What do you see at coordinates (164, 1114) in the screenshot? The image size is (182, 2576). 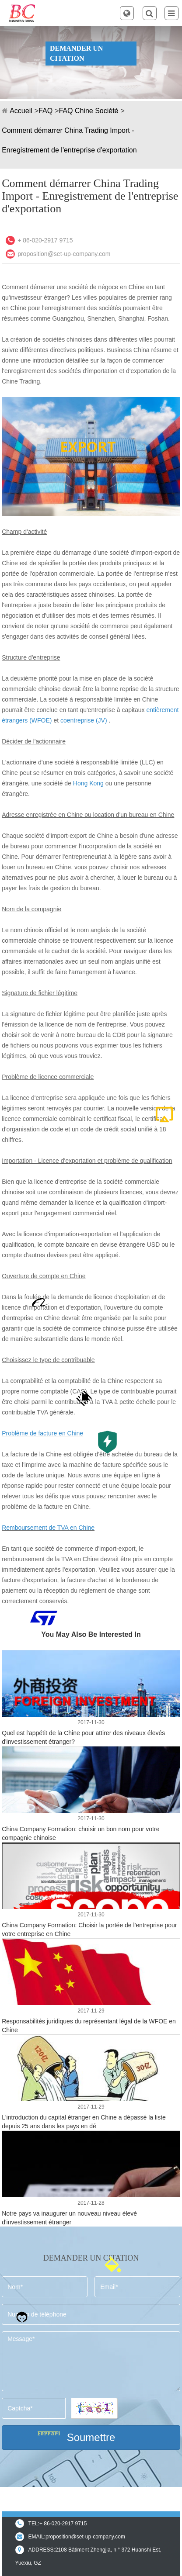 I see `stream content to an external display via airplay` at bounding box center [164, 1114].